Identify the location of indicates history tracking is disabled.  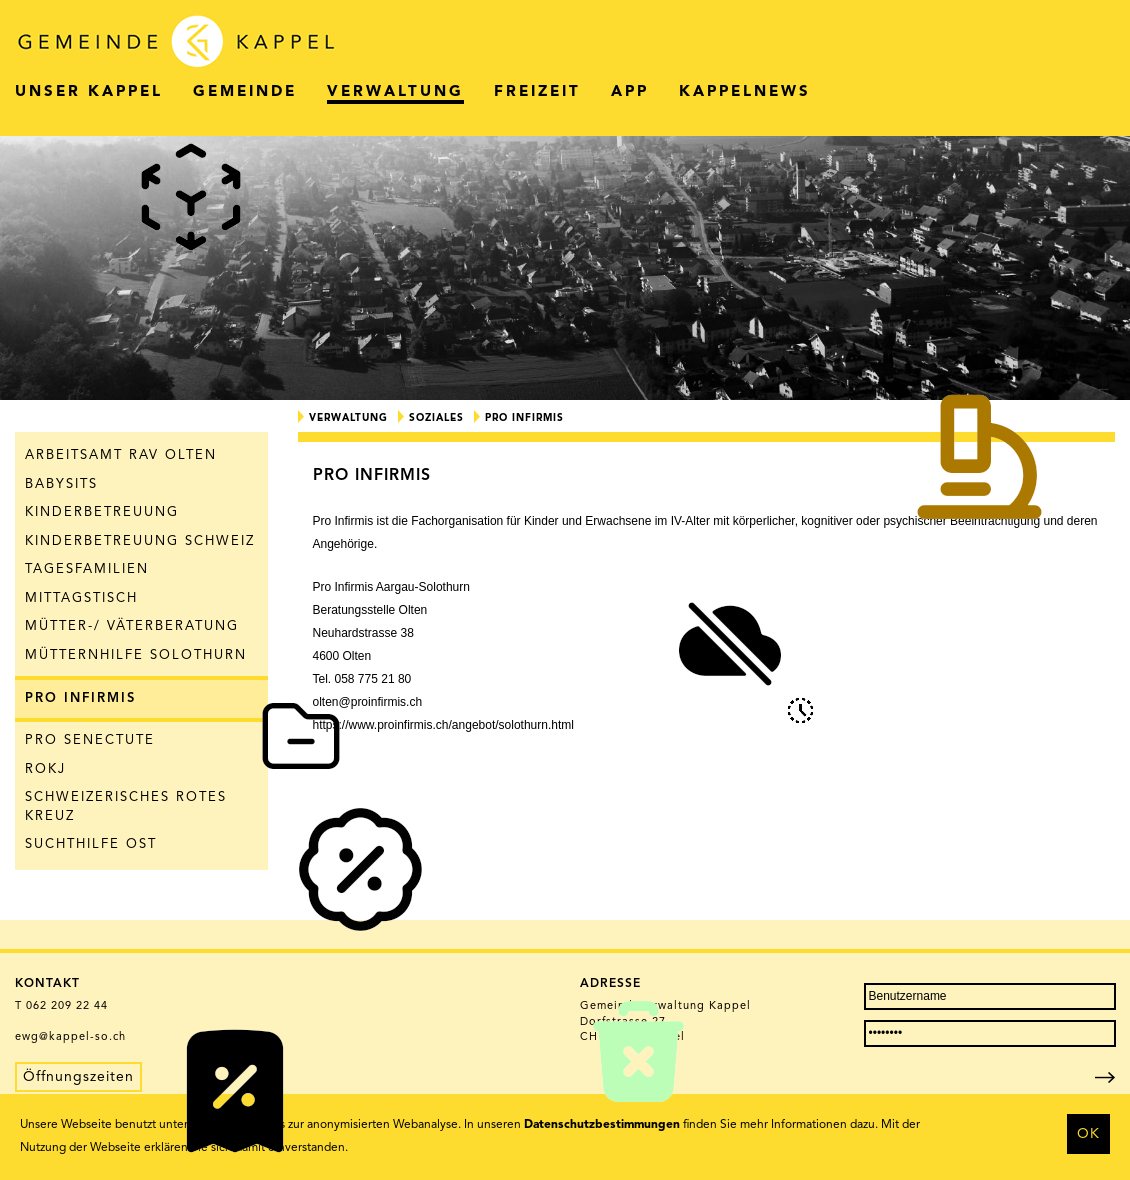
(800, 710).